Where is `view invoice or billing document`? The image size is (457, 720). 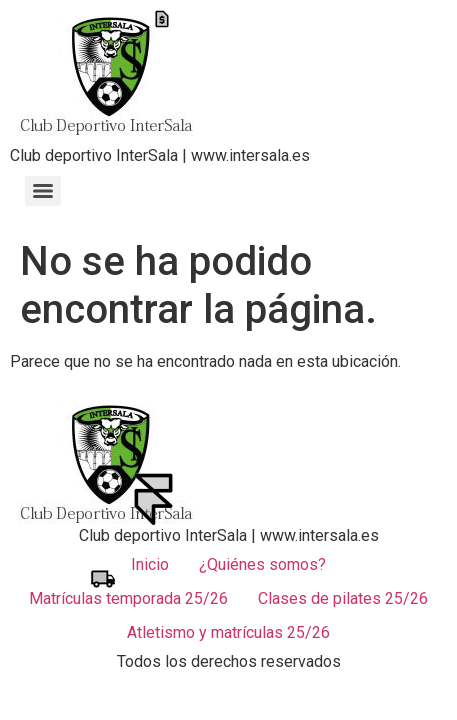
view invoice or billing document is located at coordinates (162, 19).